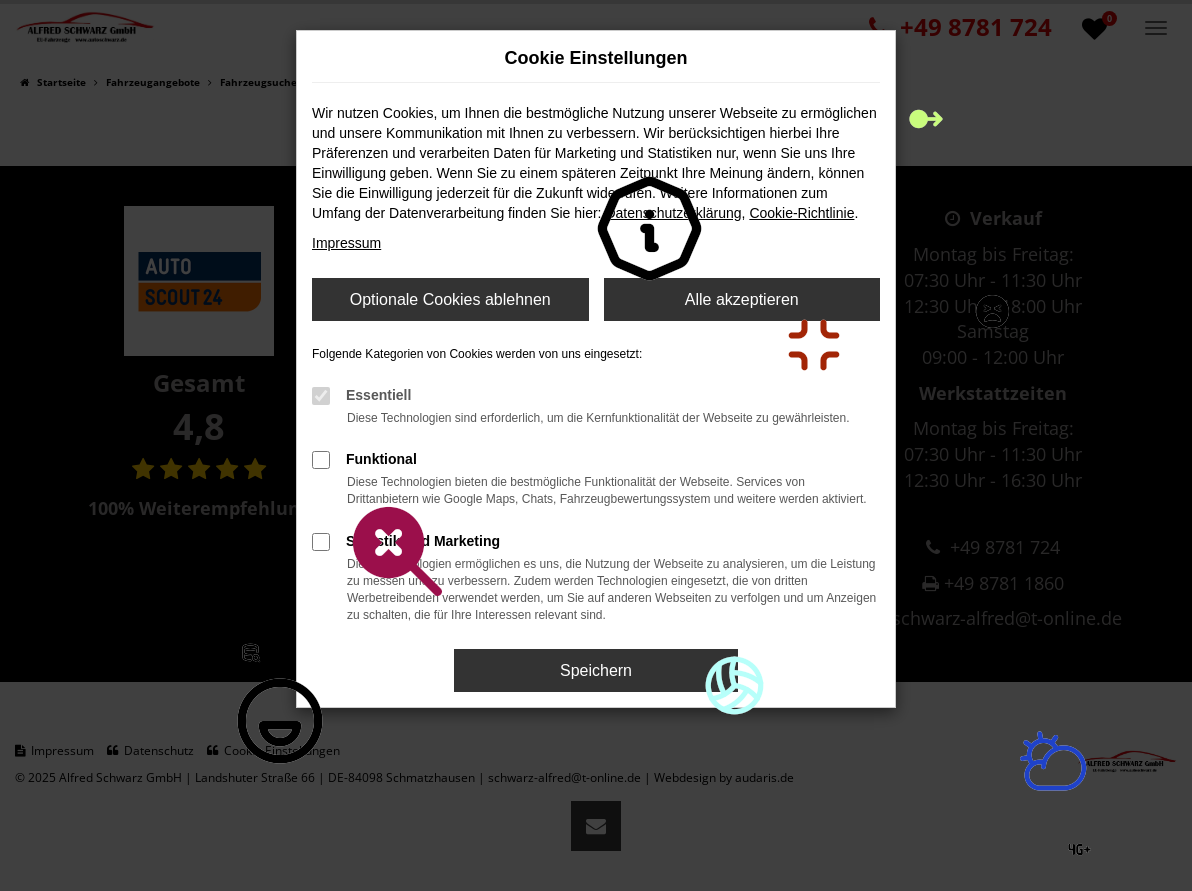 The height and width of the screenshot is (891, 1192). I want to click on cancel or clear current search, so click(397, 551).